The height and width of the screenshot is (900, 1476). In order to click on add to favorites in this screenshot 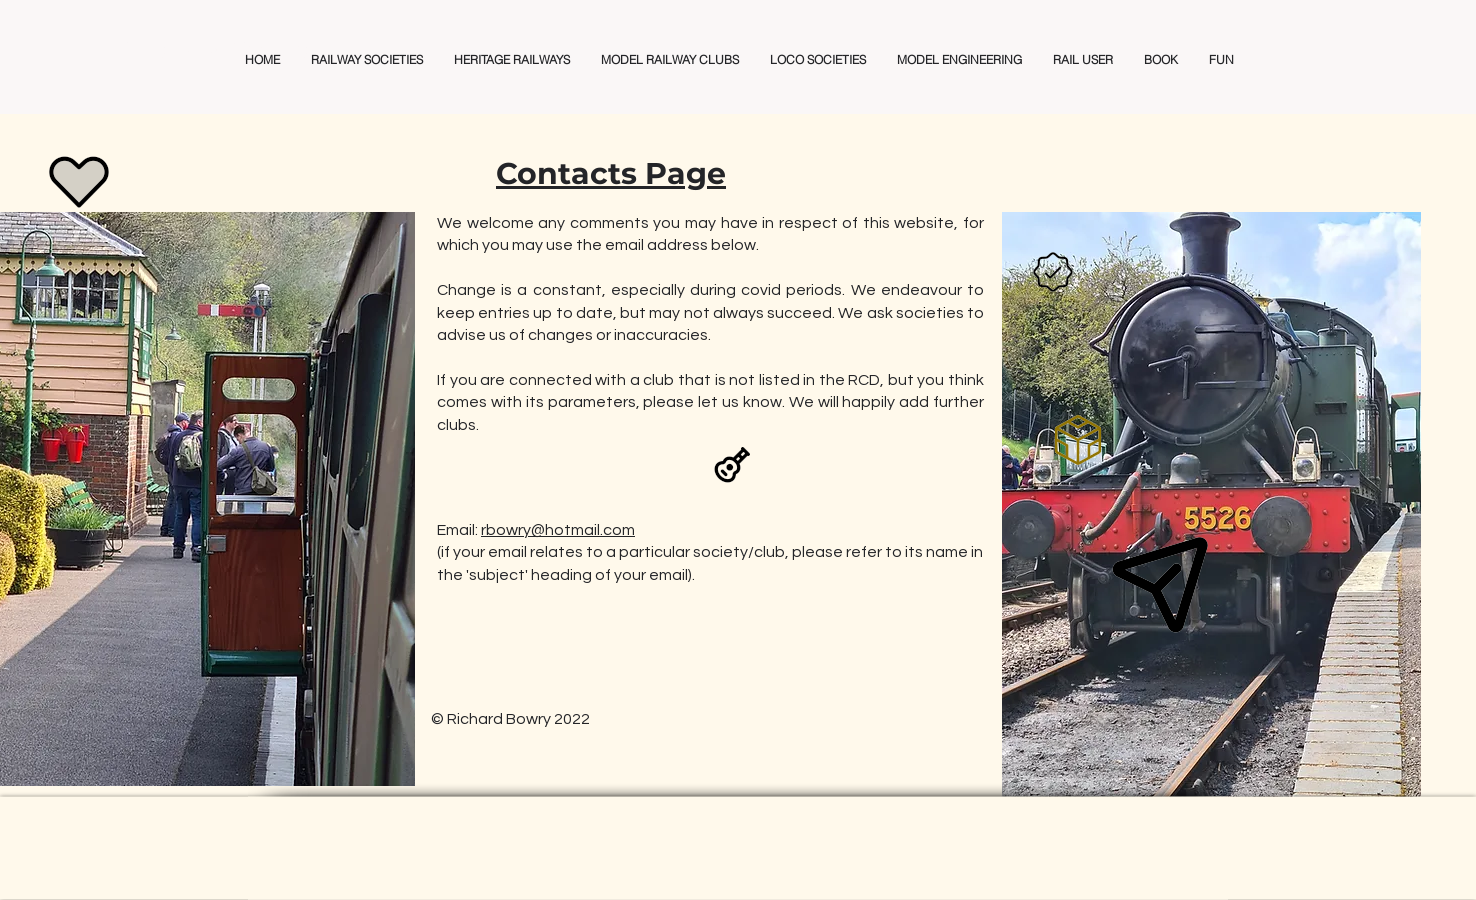, I will do `click(79, 180)`.